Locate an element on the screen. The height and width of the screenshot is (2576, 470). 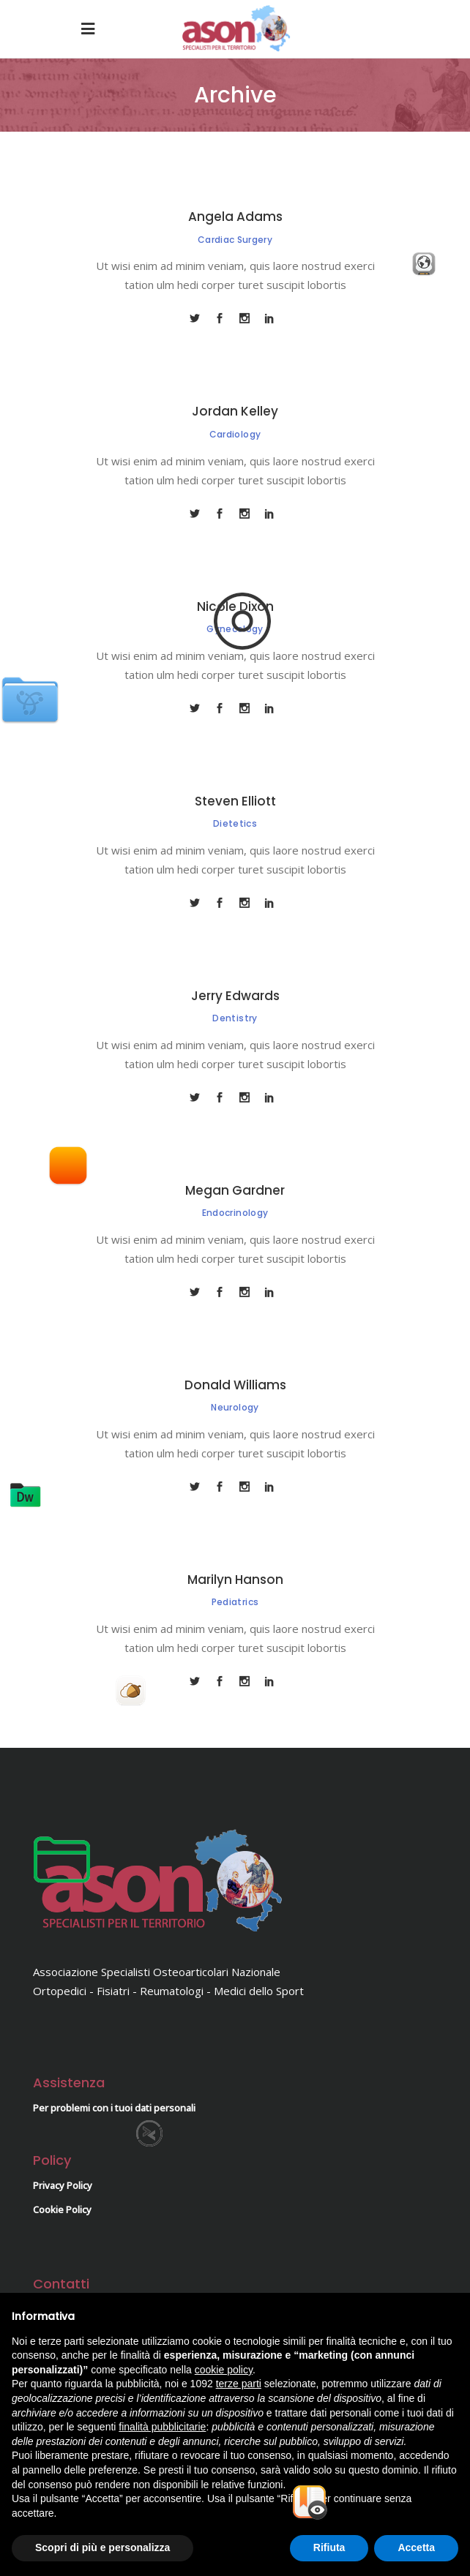
open your communication files folder is located at coordinates (30, 699).